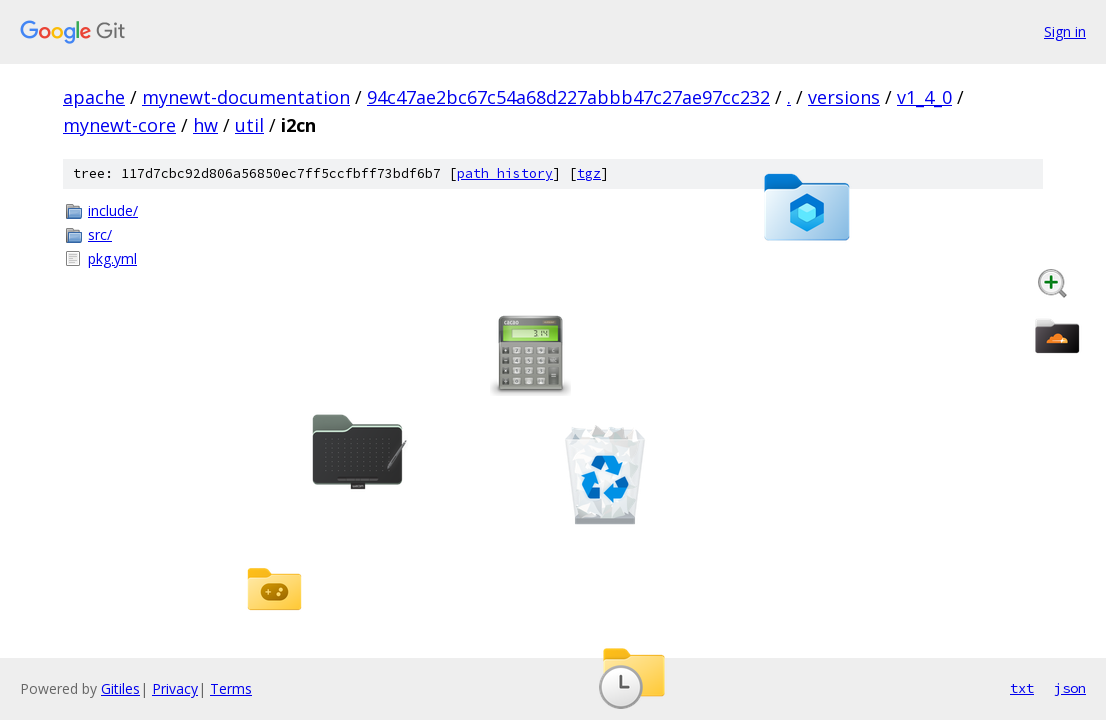  Describe the element at coordinates (530, 355) in the screenshot. I see `open the calculator app` at that location.